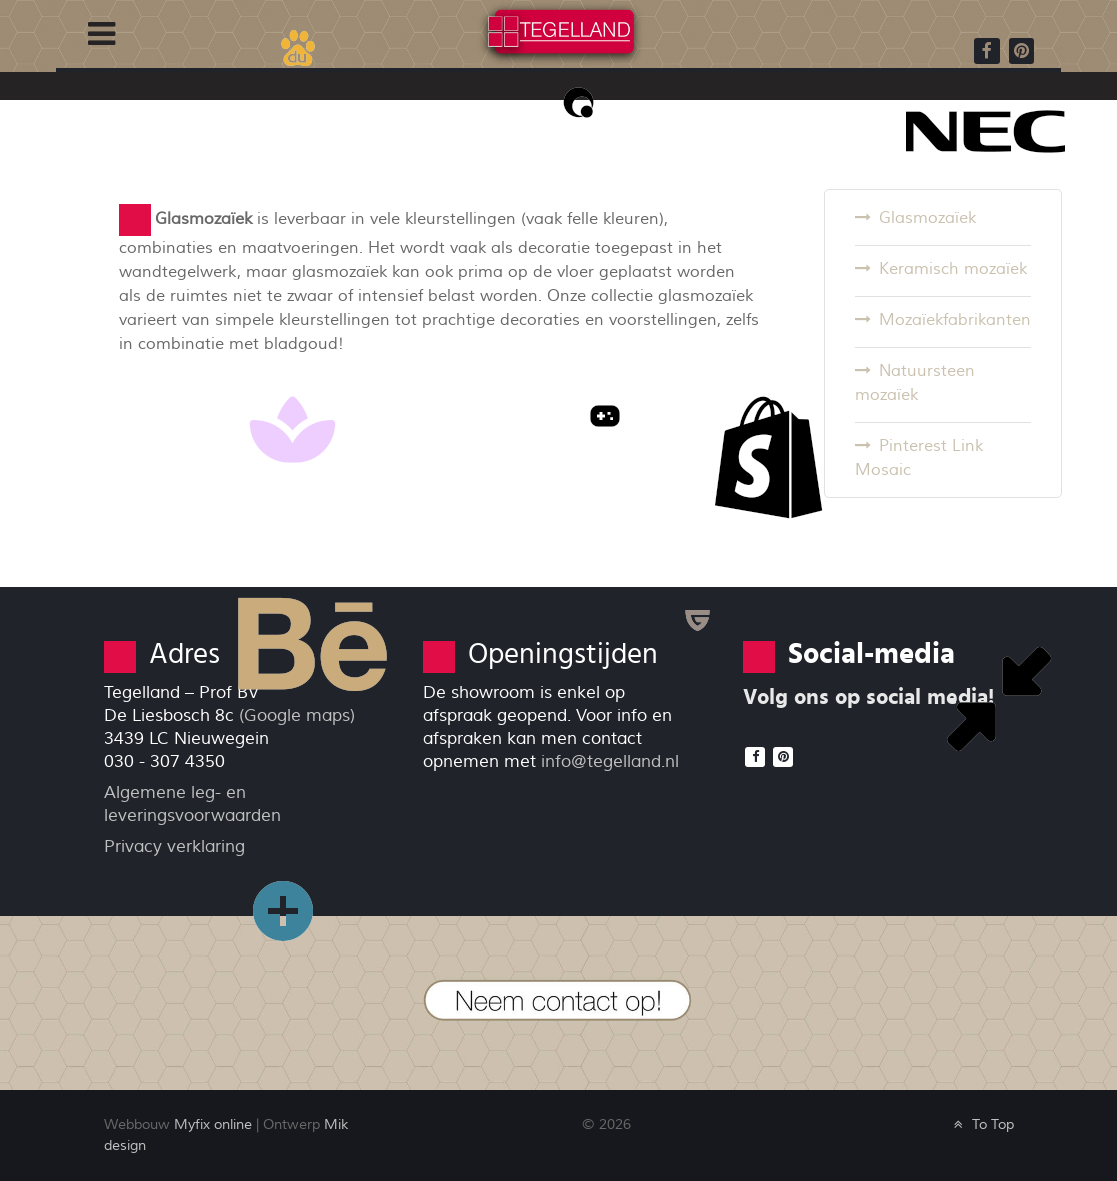 This screenshot has width=1117, height=1181. What do you see at coordinates (768, 457) in the screenshot?
I see `open shopify store management` at bounding box center [768, 457].